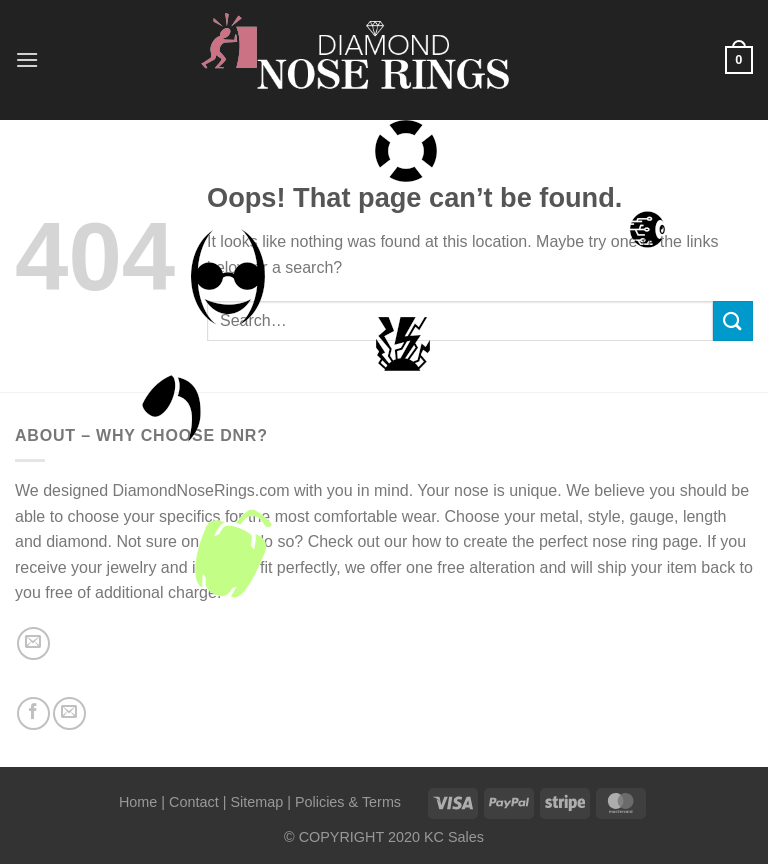  I want to click on select the mad scientist character class, so click(229, 276).